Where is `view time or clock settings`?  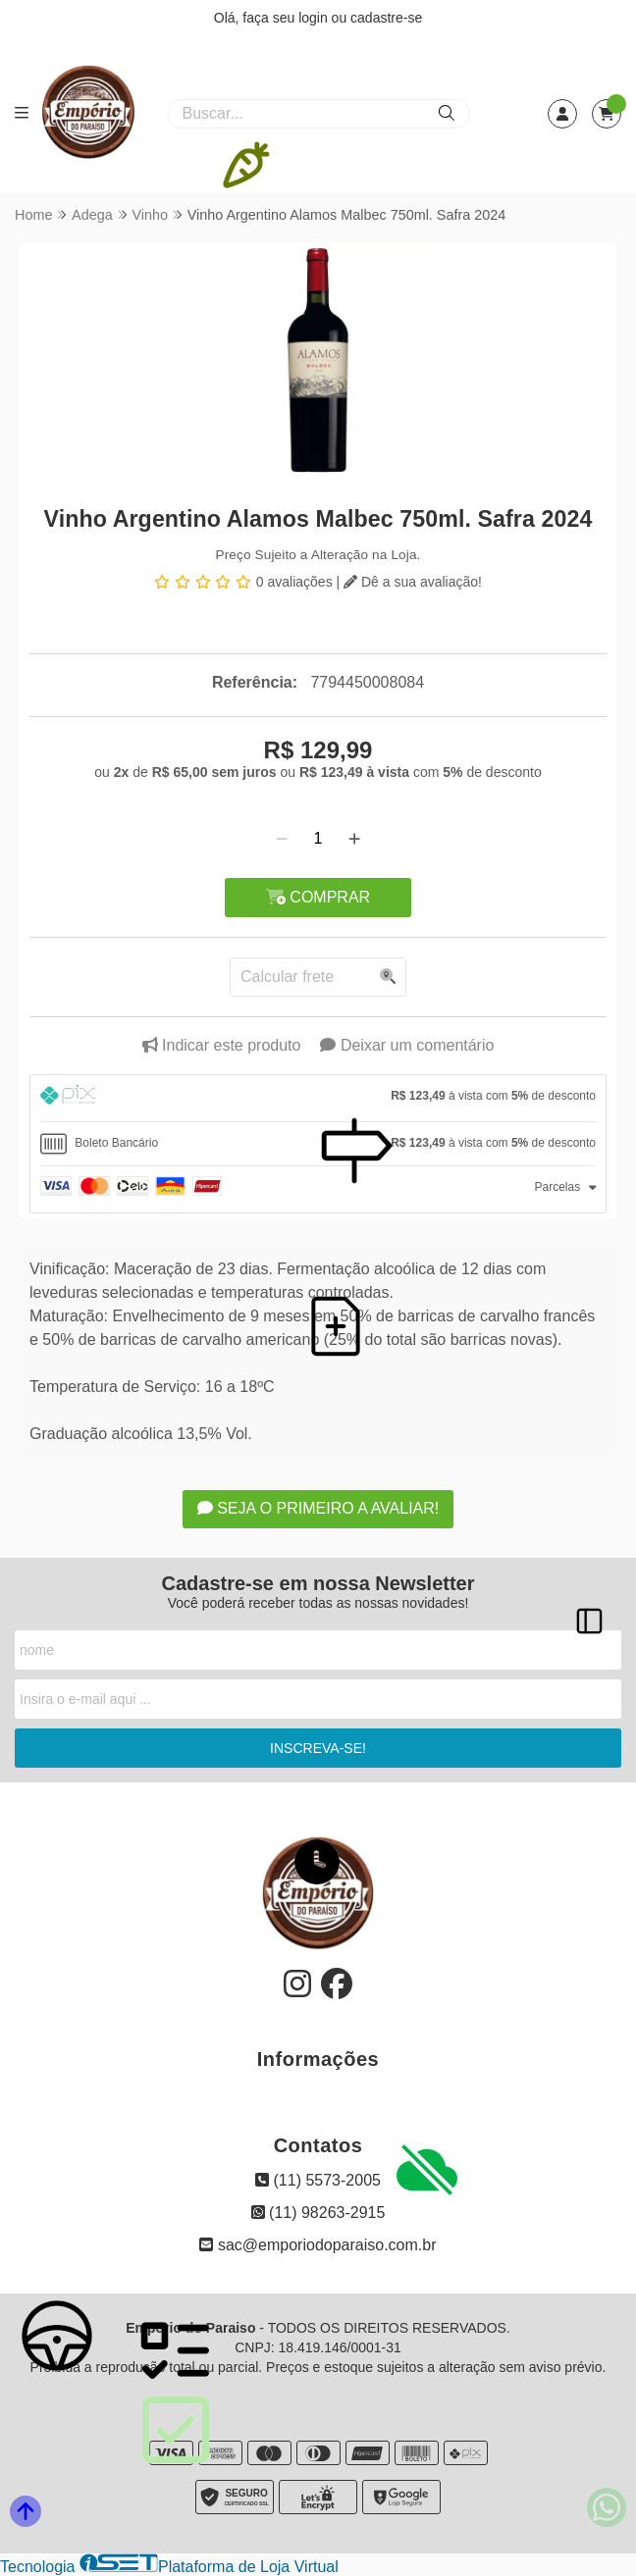
view time or clock settings is located at coordinates (317, 1862).